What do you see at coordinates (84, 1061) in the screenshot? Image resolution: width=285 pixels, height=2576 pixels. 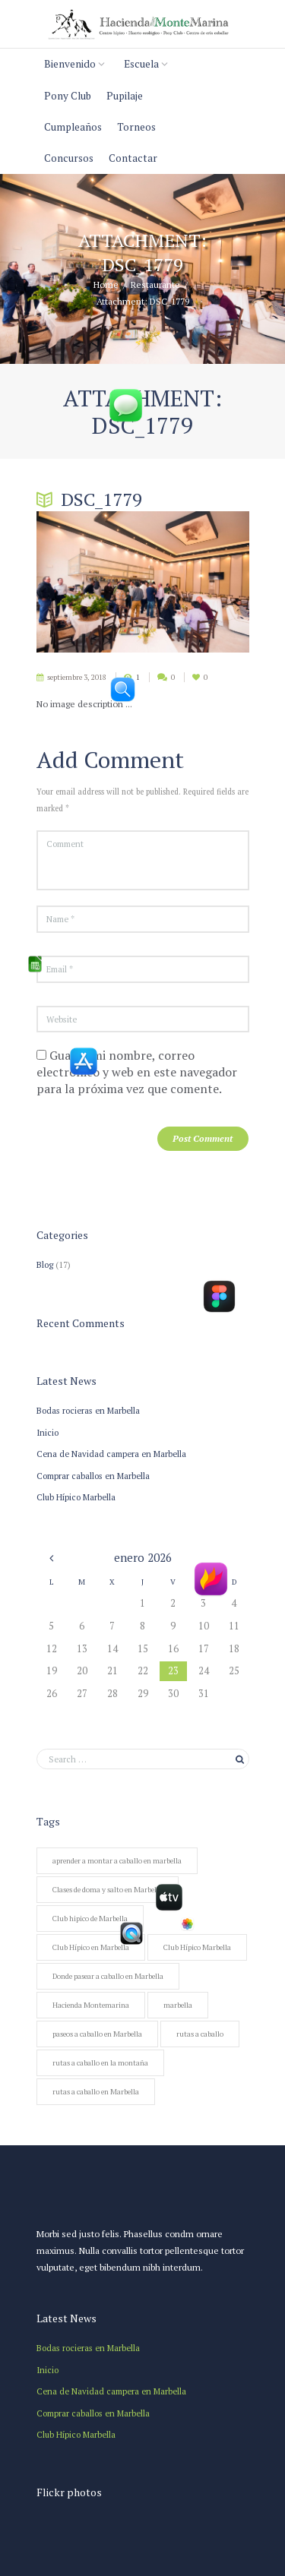 I see `open the App Store to browse and download apps` at bounding box center [84, 1061].